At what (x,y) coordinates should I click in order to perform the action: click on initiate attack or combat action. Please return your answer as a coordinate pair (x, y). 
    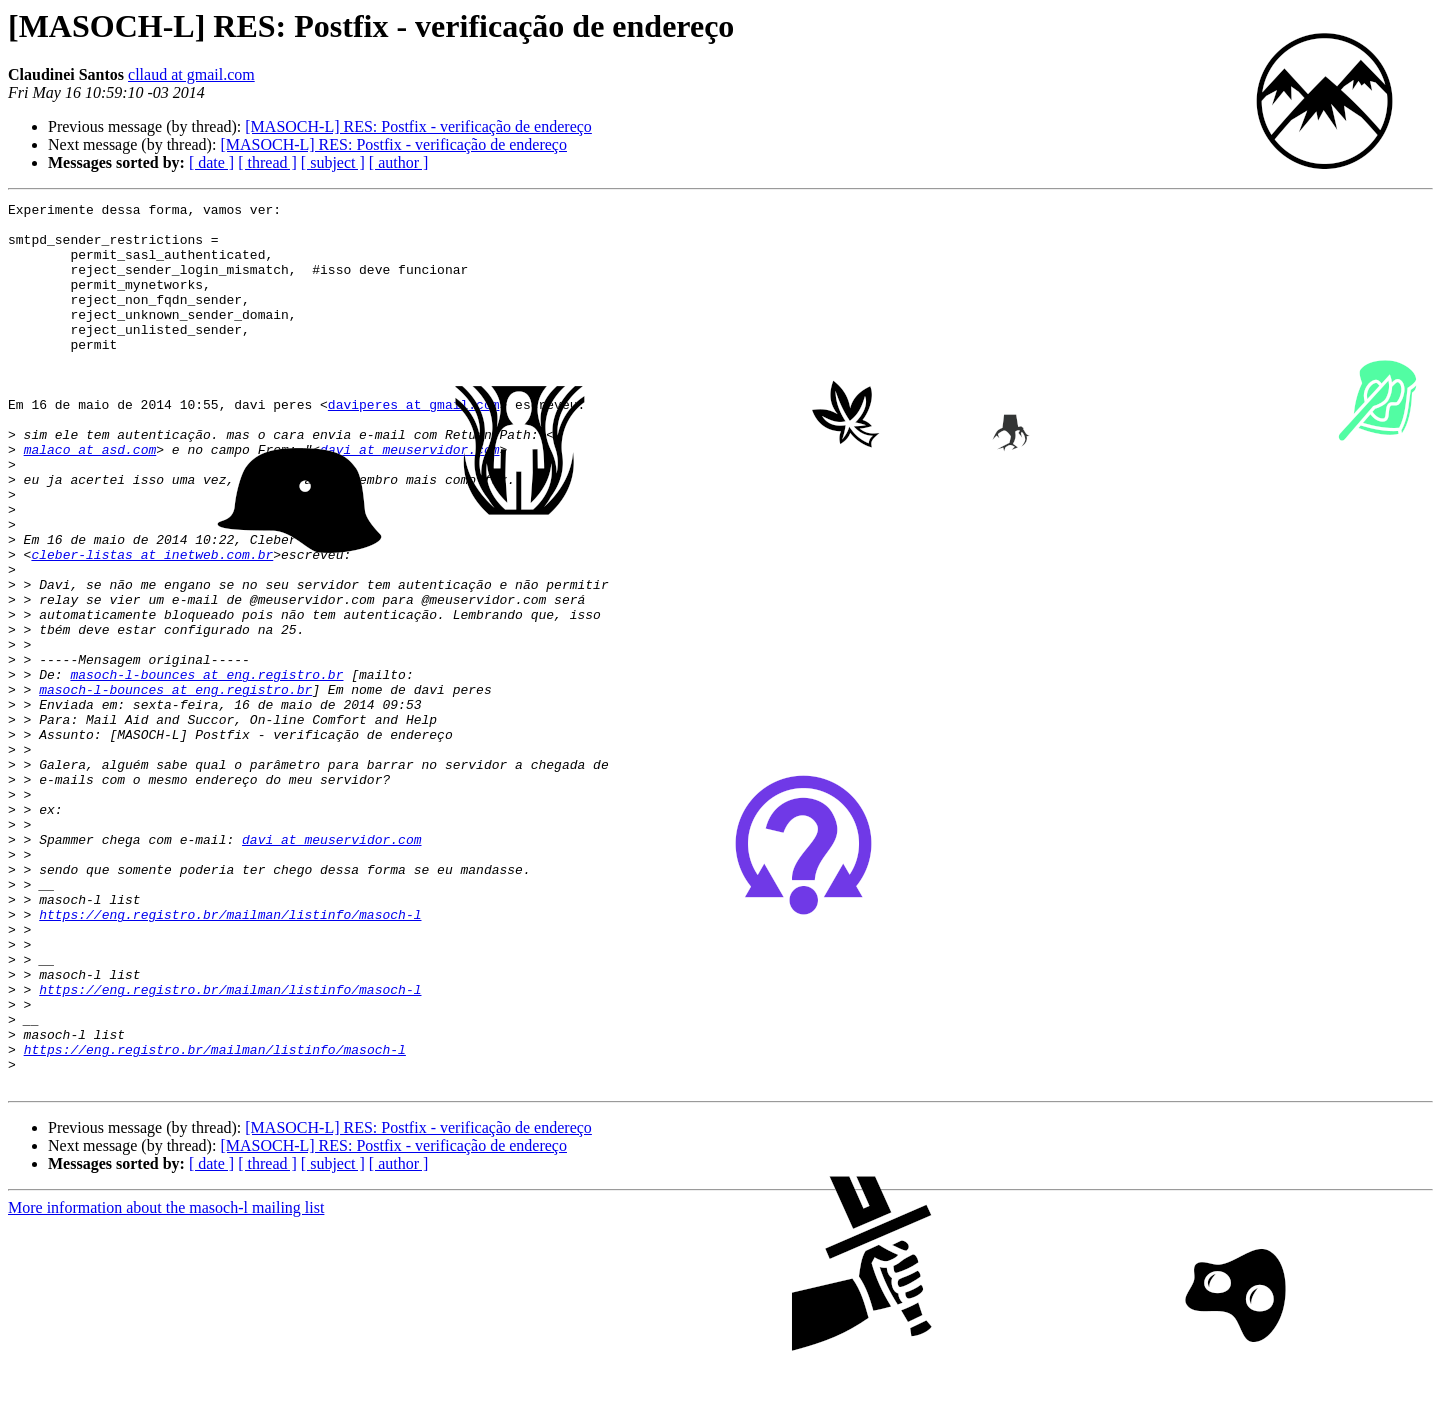
    Looking at the image, I should click on (878, 1263).